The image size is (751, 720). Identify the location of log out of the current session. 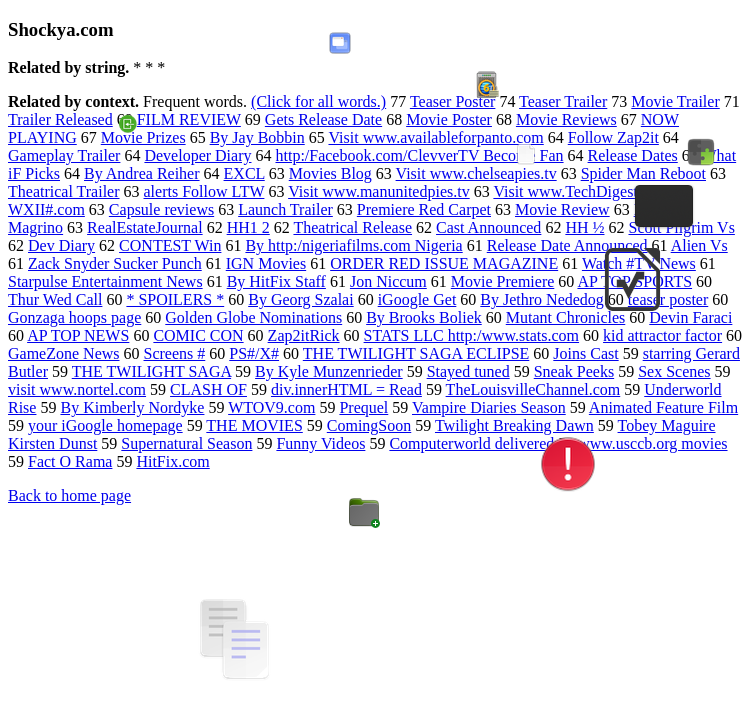
(128, 124).